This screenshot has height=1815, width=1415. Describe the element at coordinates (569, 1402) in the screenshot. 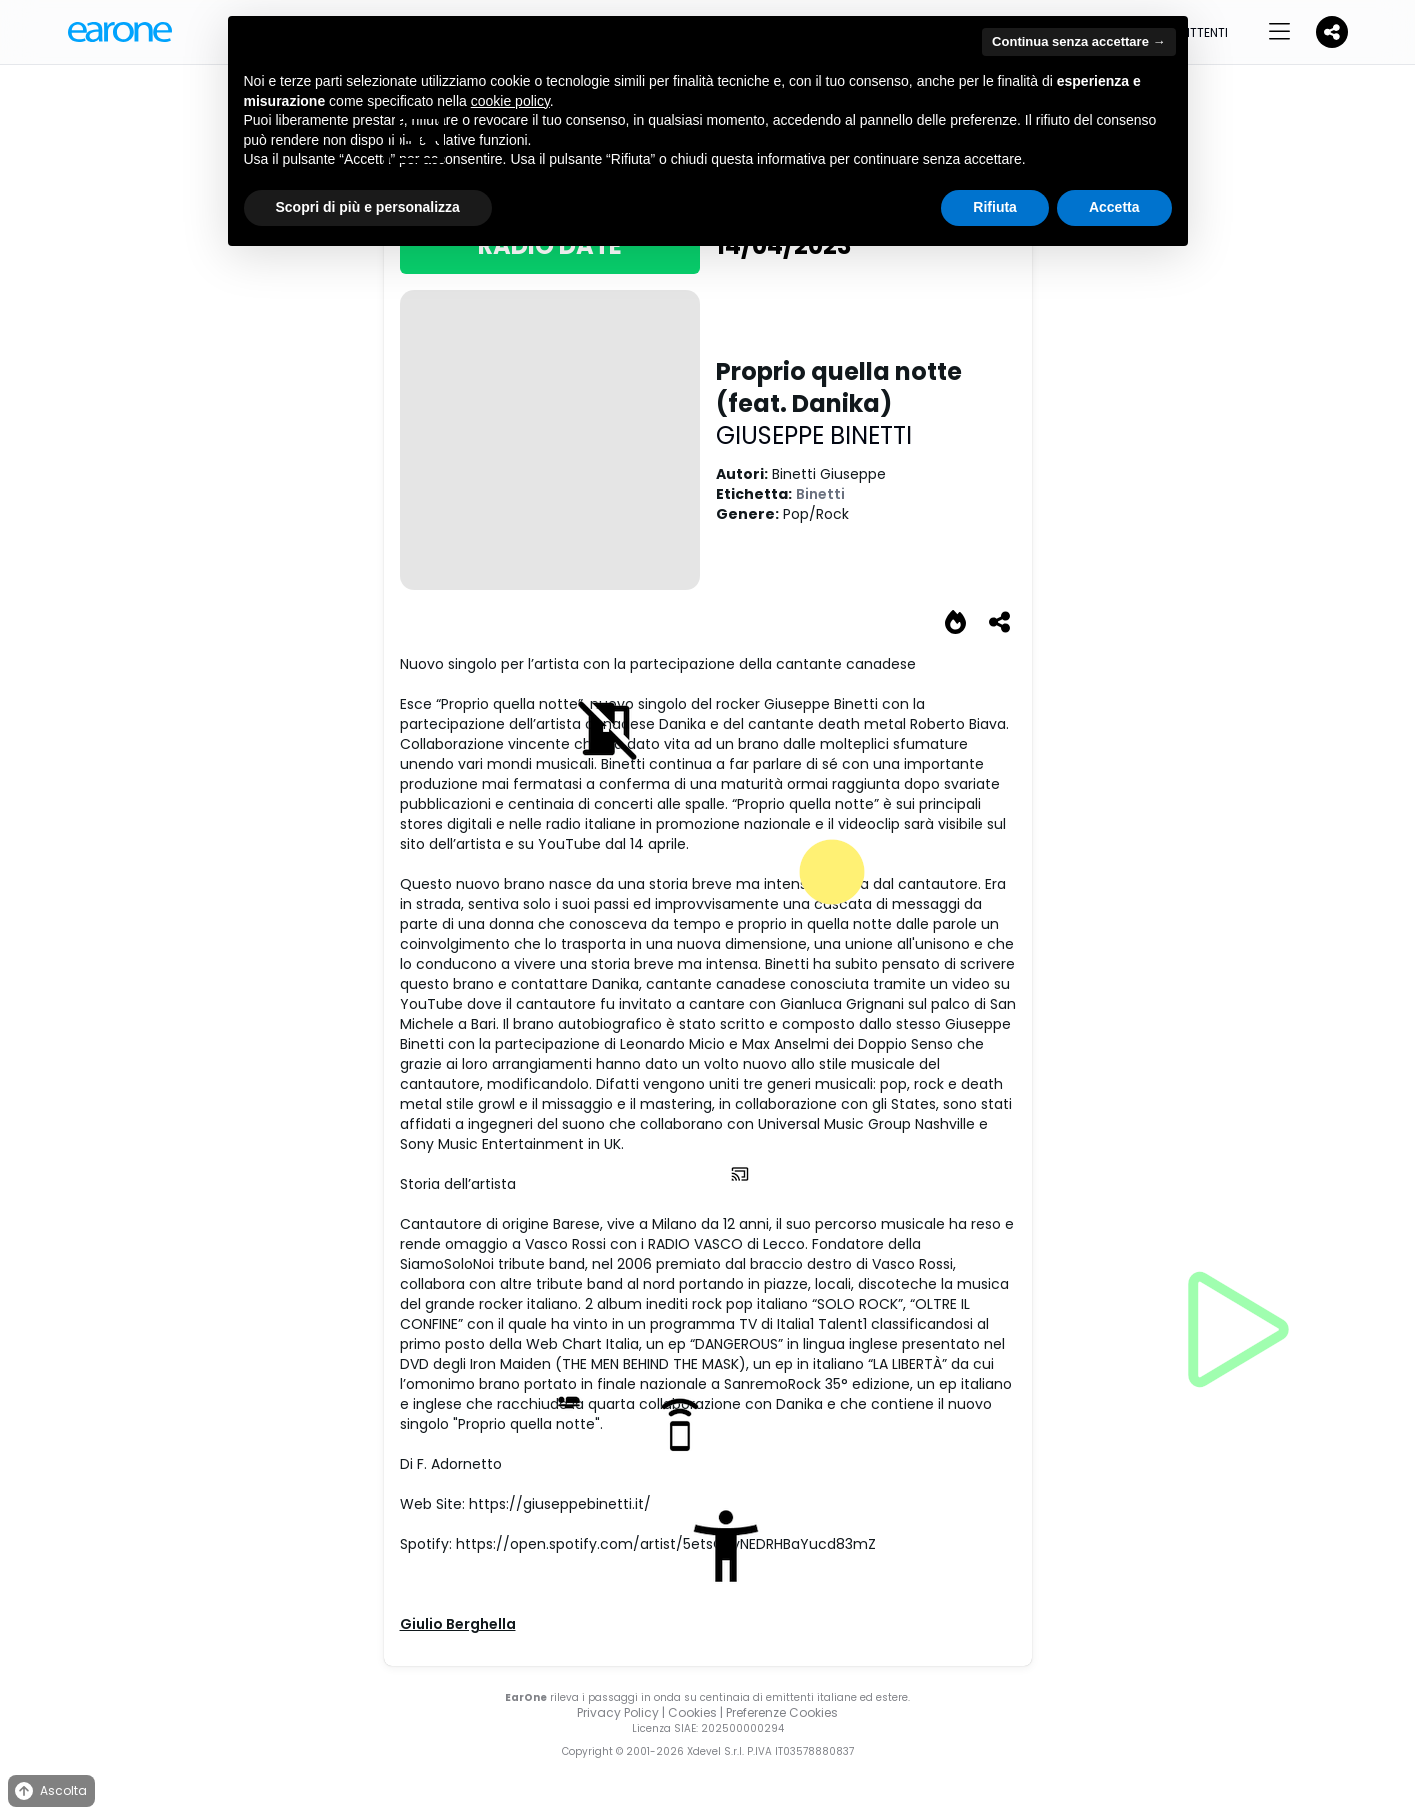

I see `indicates flat-bed seat available on flight` at that location.